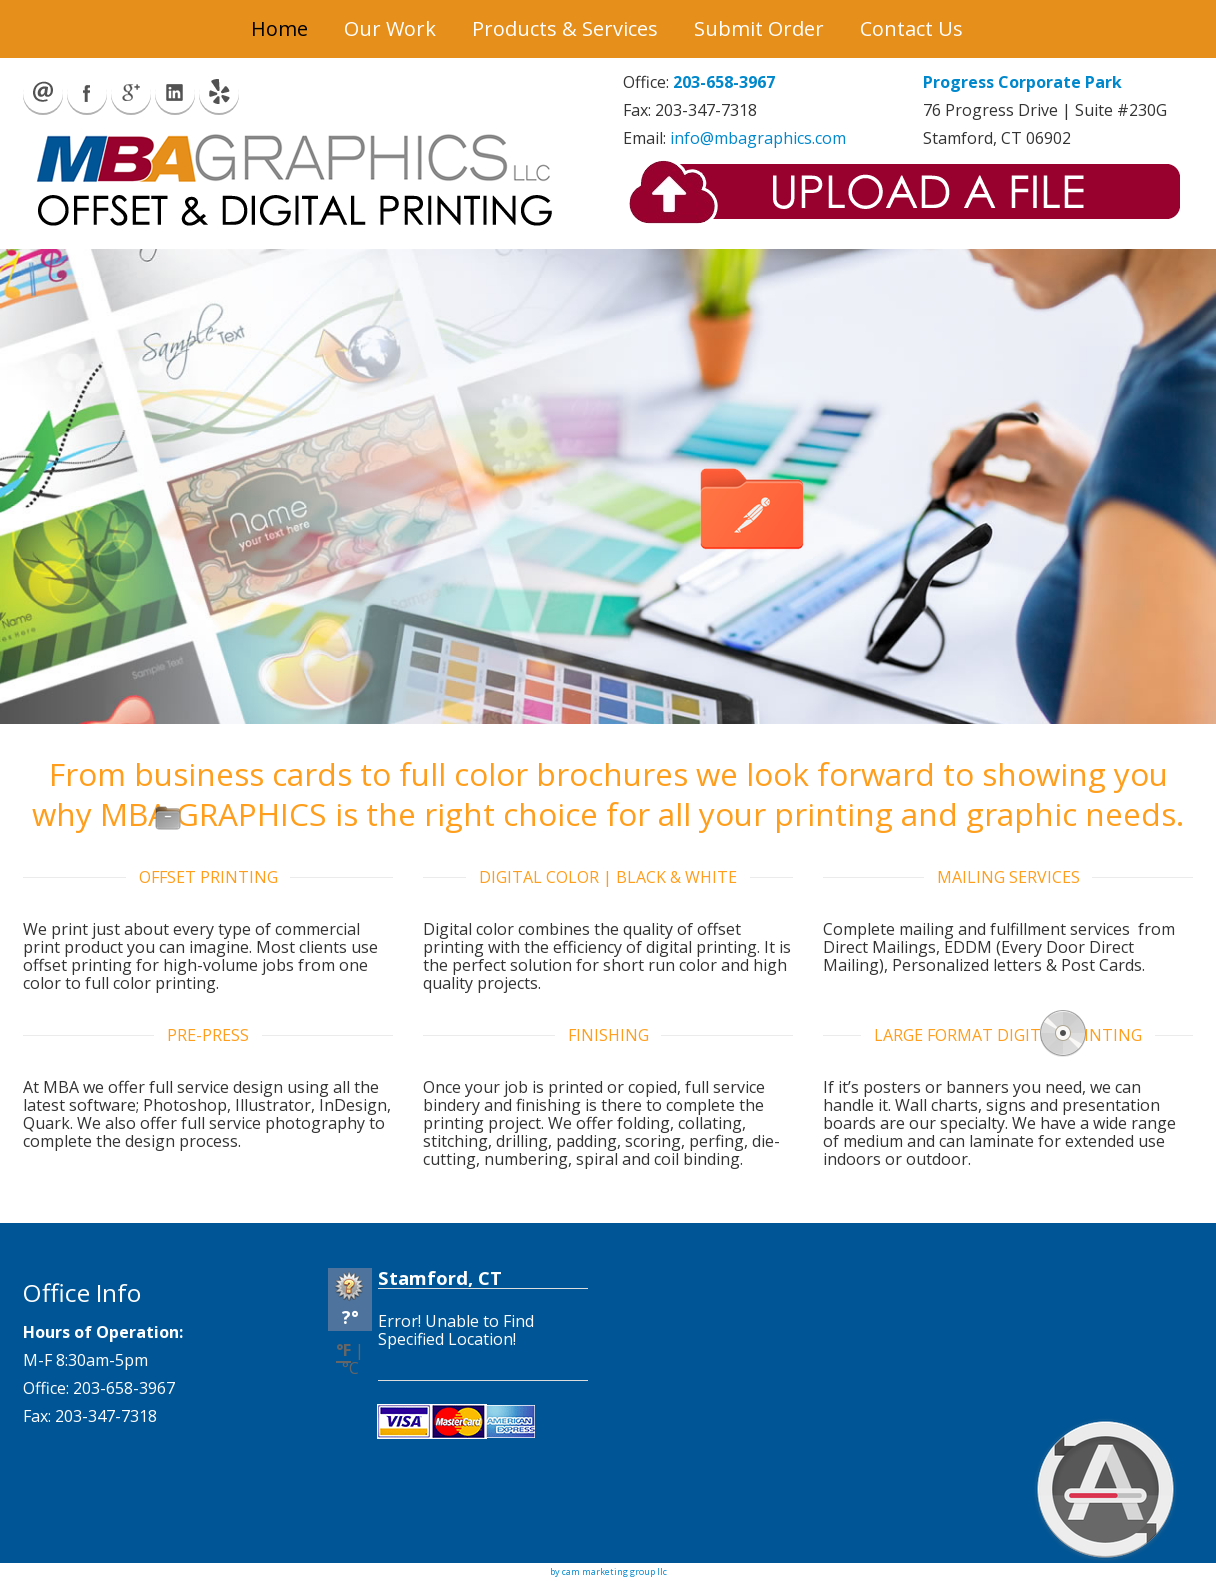  What do you see at coordinates (168, 818) in the screenshot?
I see `open the files application` at bounding box center [168, 818].